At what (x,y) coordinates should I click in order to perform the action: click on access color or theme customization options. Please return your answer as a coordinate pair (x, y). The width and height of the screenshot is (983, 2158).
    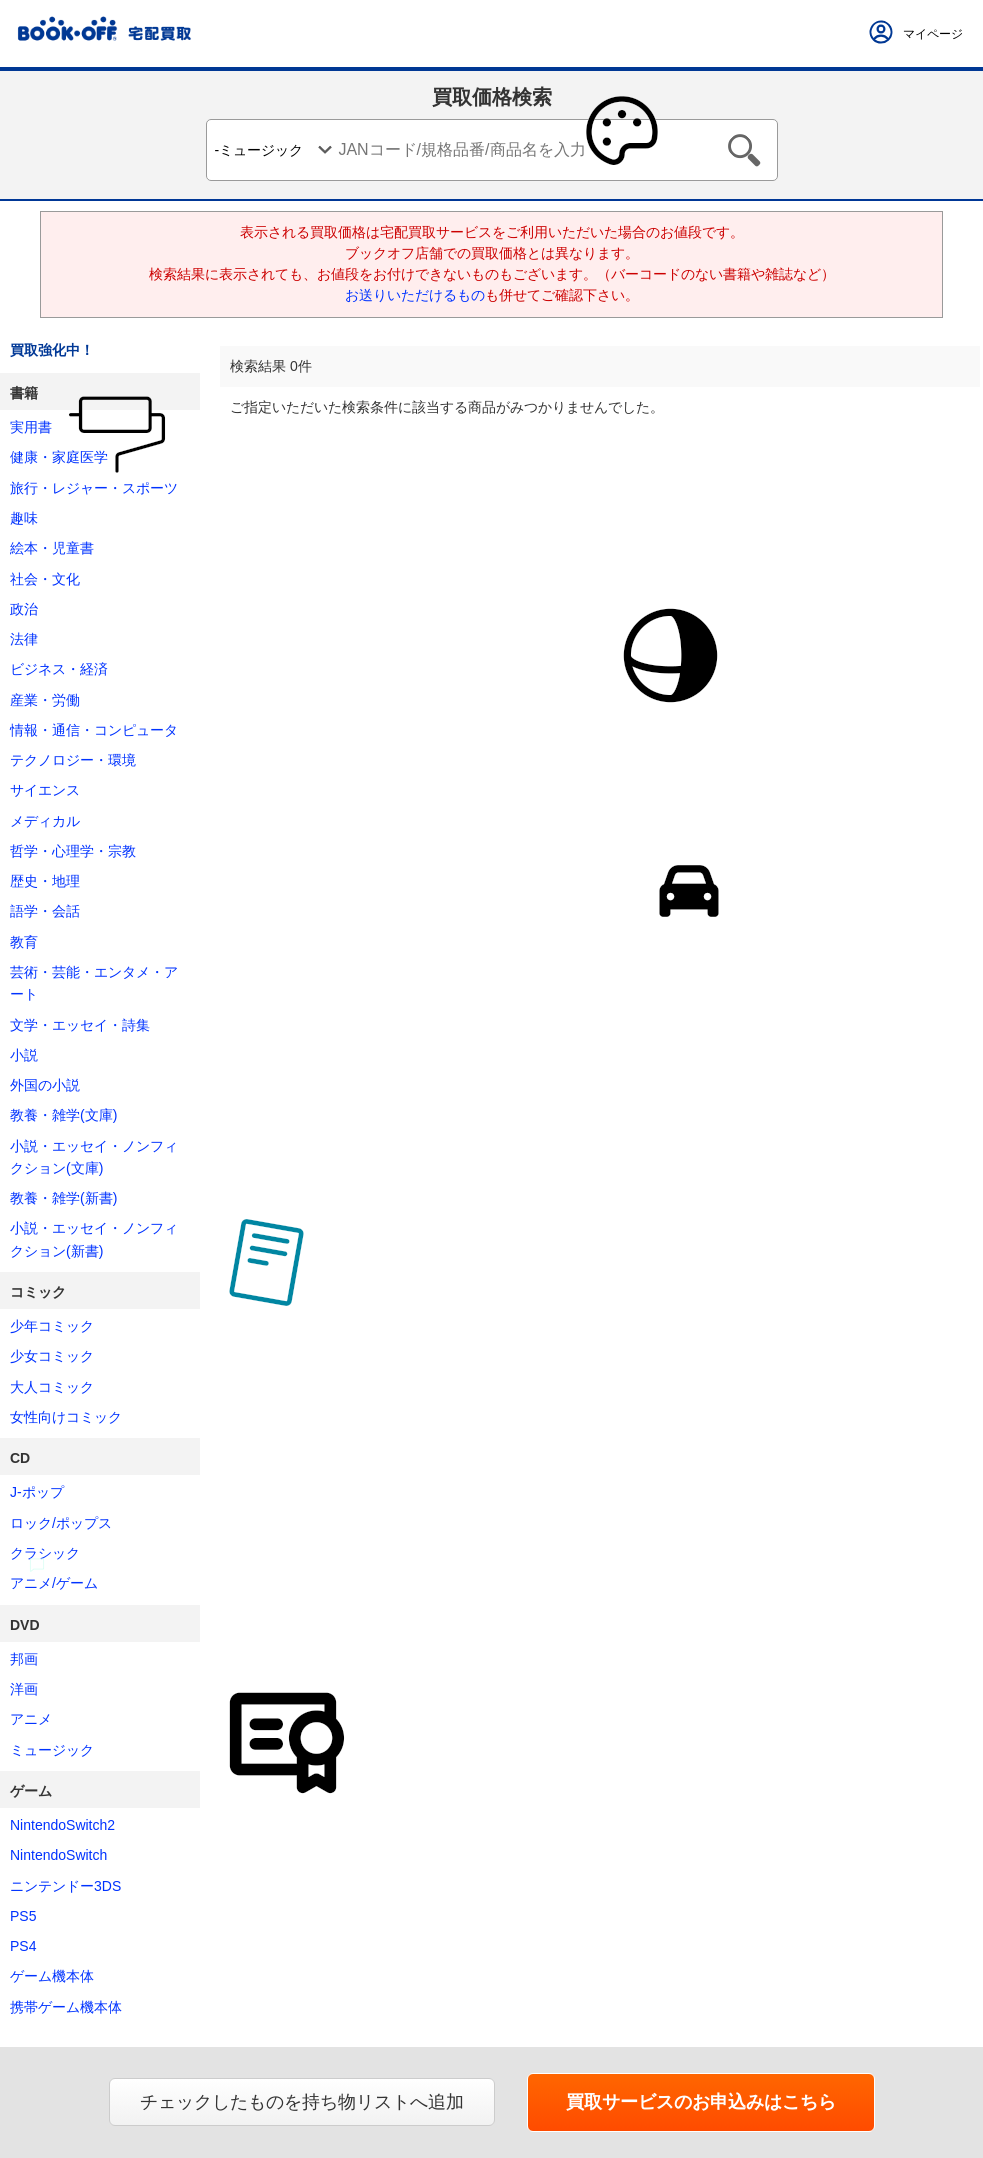
    Looking at the image, I should click on (622, 132).